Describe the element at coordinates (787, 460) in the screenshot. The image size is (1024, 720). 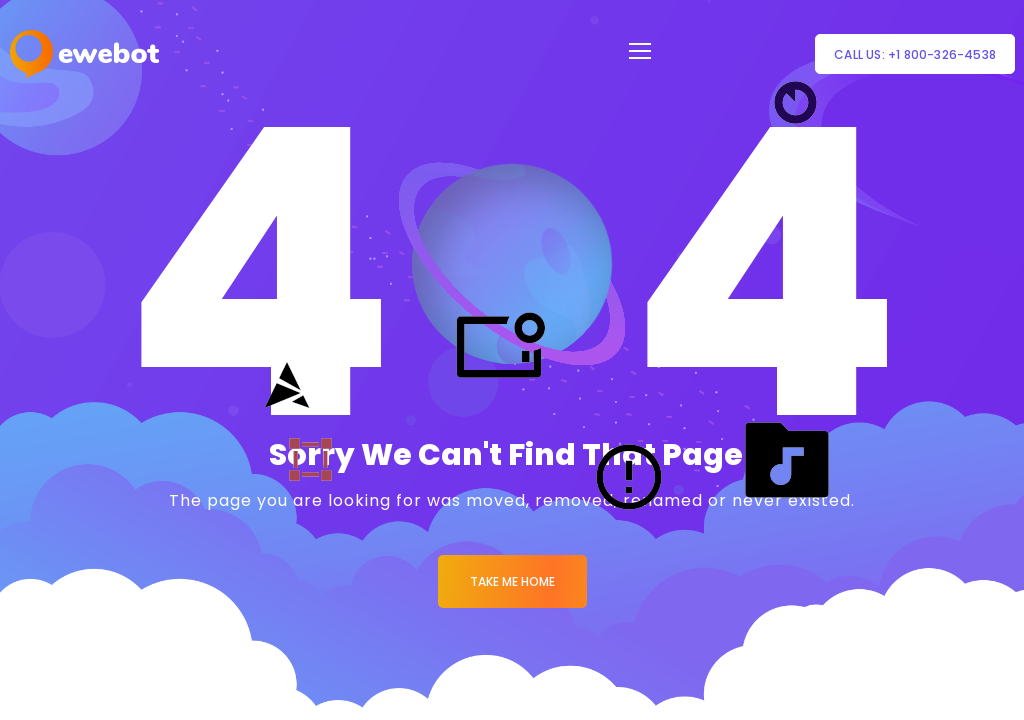
I see `open your music folder` at that location.